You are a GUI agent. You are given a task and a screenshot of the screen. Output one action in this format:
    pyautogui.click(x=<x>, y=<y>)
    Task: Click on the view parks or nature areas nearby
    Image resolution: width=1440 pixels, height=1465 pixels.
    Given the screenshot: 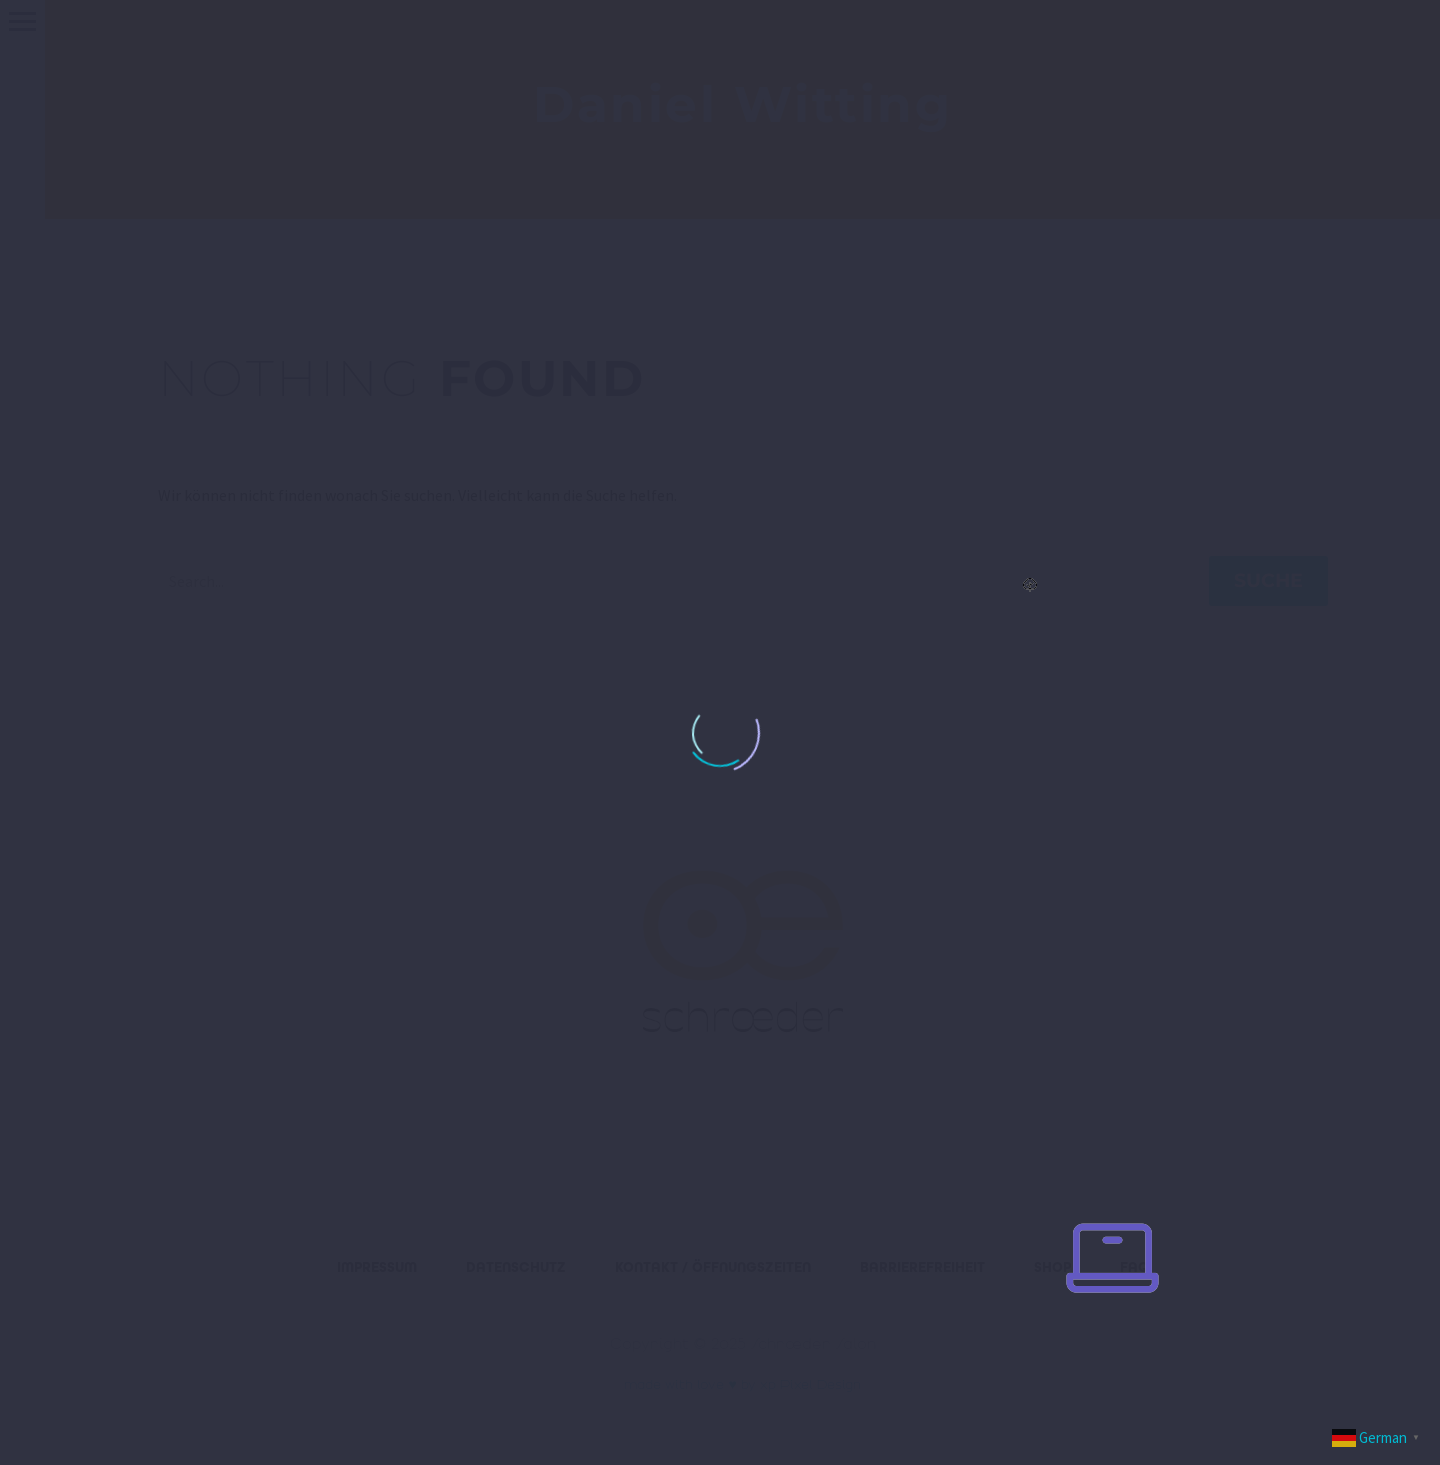 What is the action you would take?
    pyautogui.click(x=1030, y=585)
    